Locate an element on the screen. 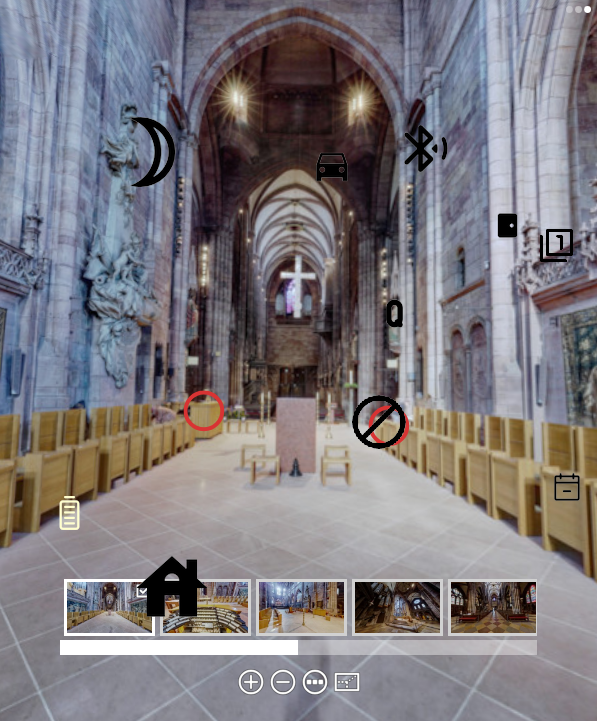 The width and height of the screenshot is (597, 721). indicates a label or category starting with "q" is located at coordinates (394, 313).